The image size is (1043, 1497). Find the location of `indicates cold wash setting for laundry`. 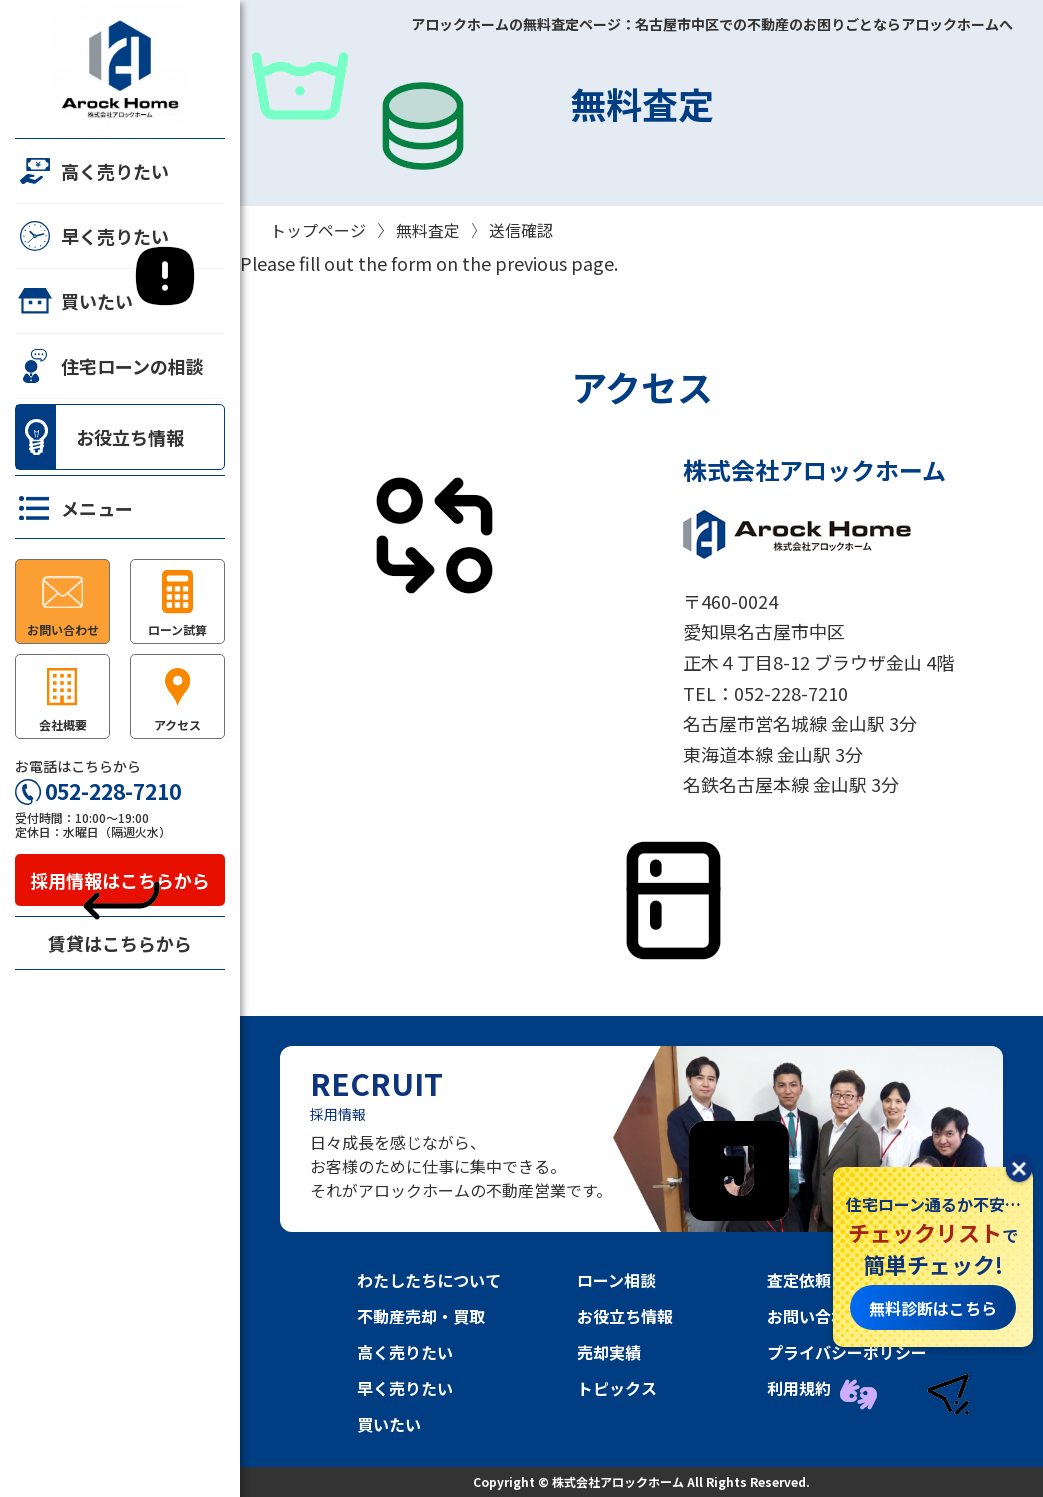

indicates cold wash setting for laundry is located at coordinates (300, 86).